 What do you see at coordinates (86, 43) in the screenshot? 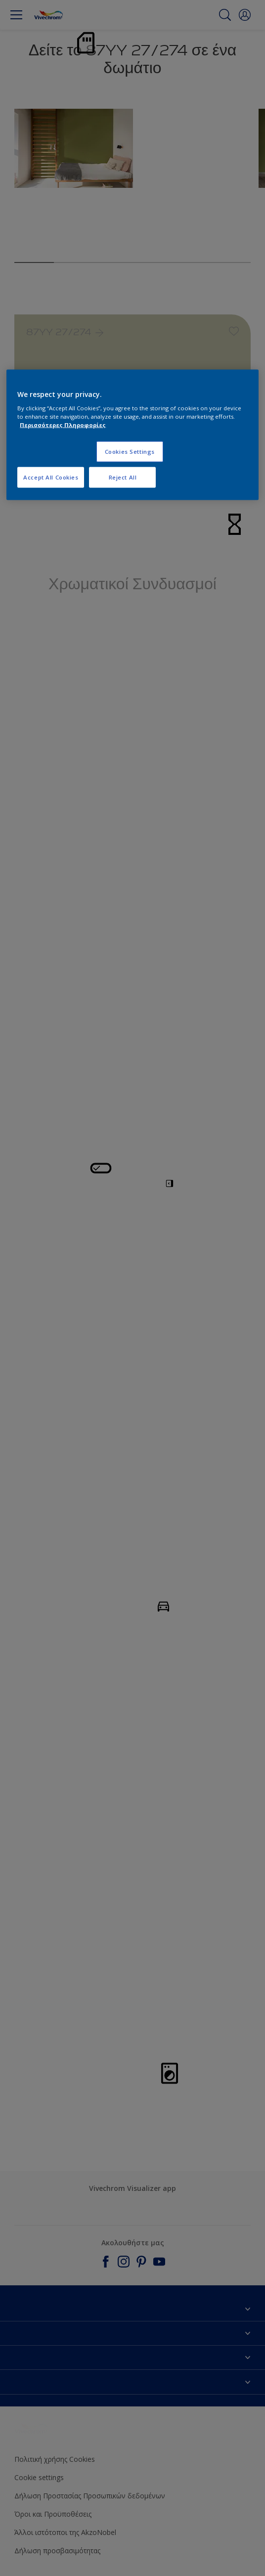
I see `access sd card storage` at bounding box center [86, 43].